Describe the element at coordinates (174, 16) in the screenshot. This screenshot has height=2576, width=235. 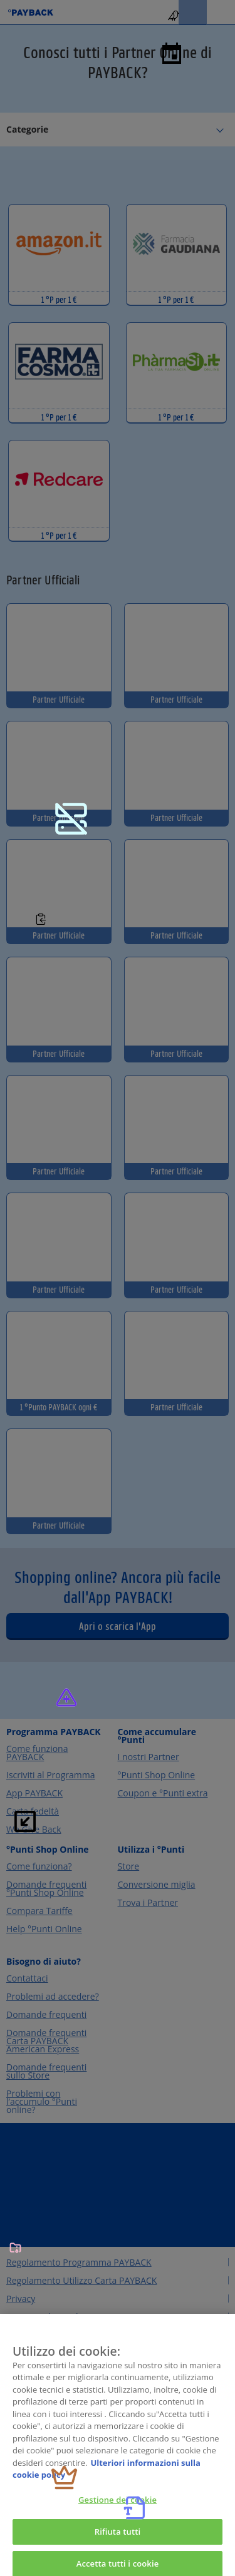
I see `access twitter or social media features` at that location.